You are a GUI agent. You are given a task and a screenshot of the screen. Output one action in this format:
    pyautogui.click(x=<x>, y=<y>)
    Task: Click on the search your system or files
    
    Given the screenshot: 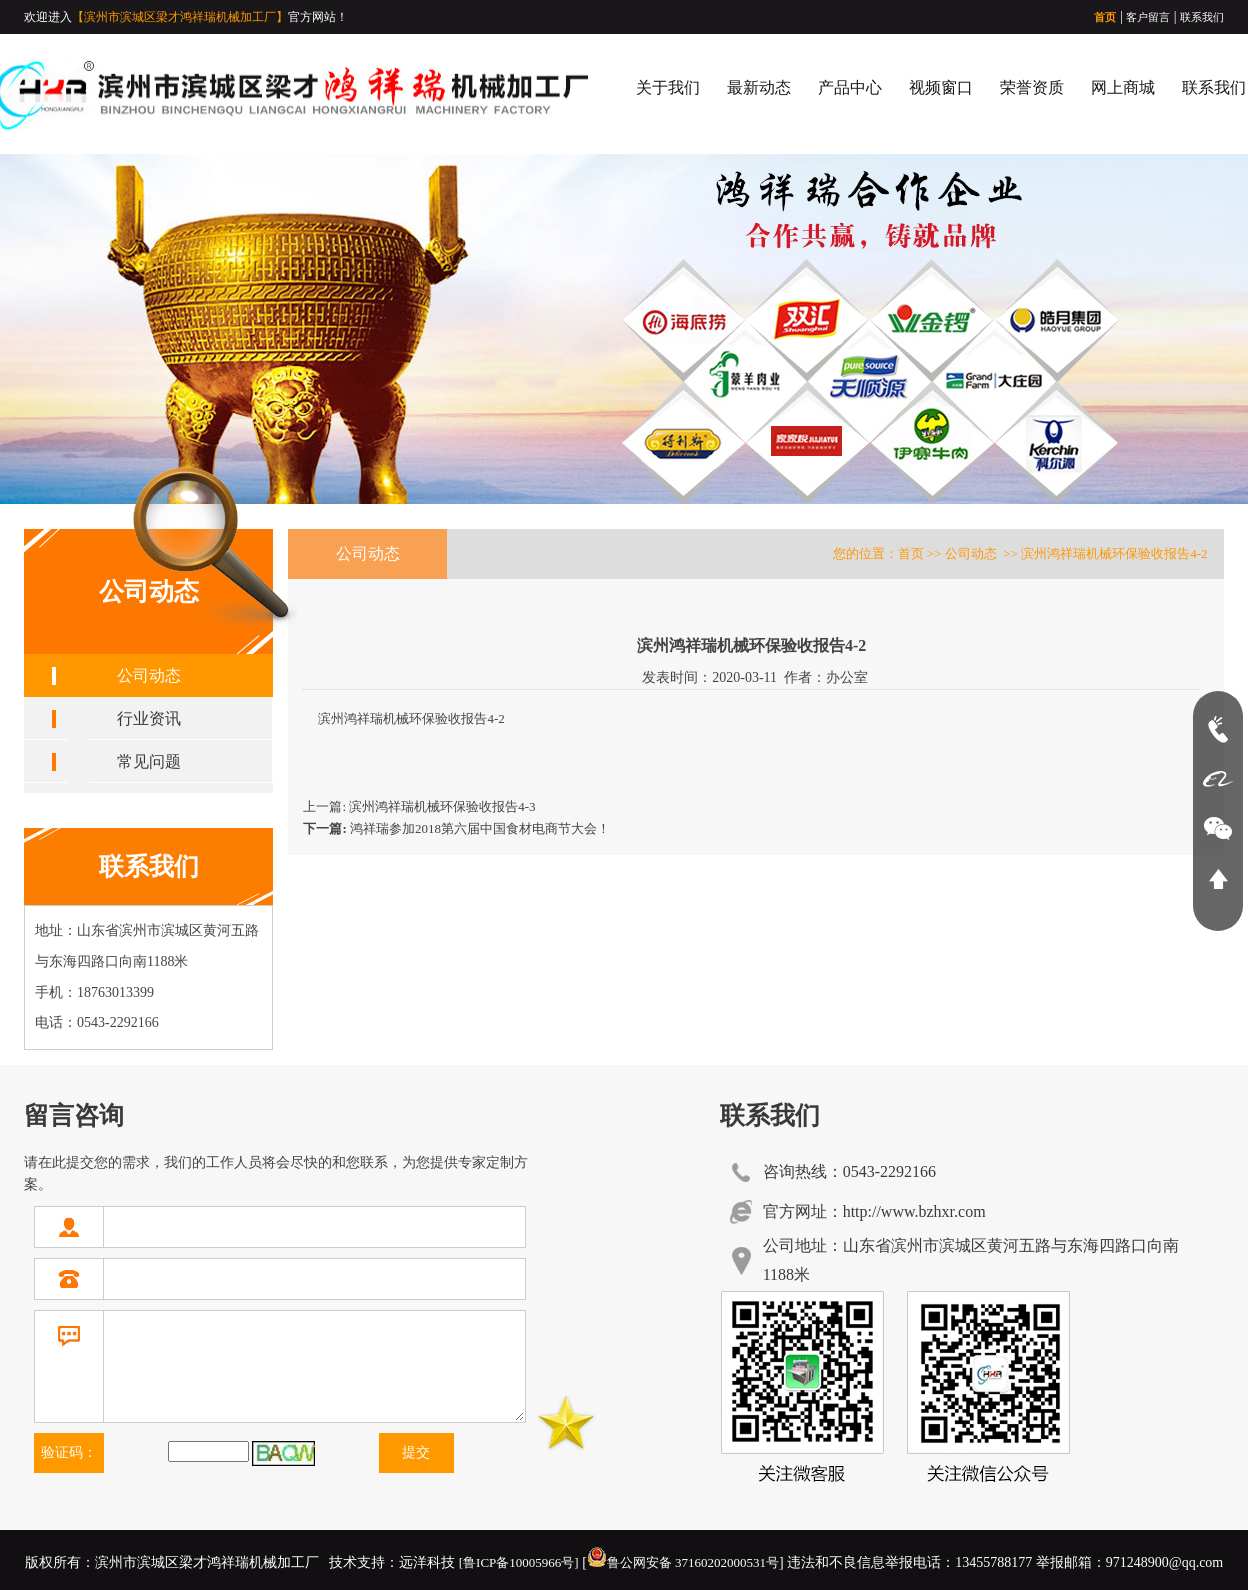 What is the action you would take?
    pyautogui.click(x=211, y=545)
    